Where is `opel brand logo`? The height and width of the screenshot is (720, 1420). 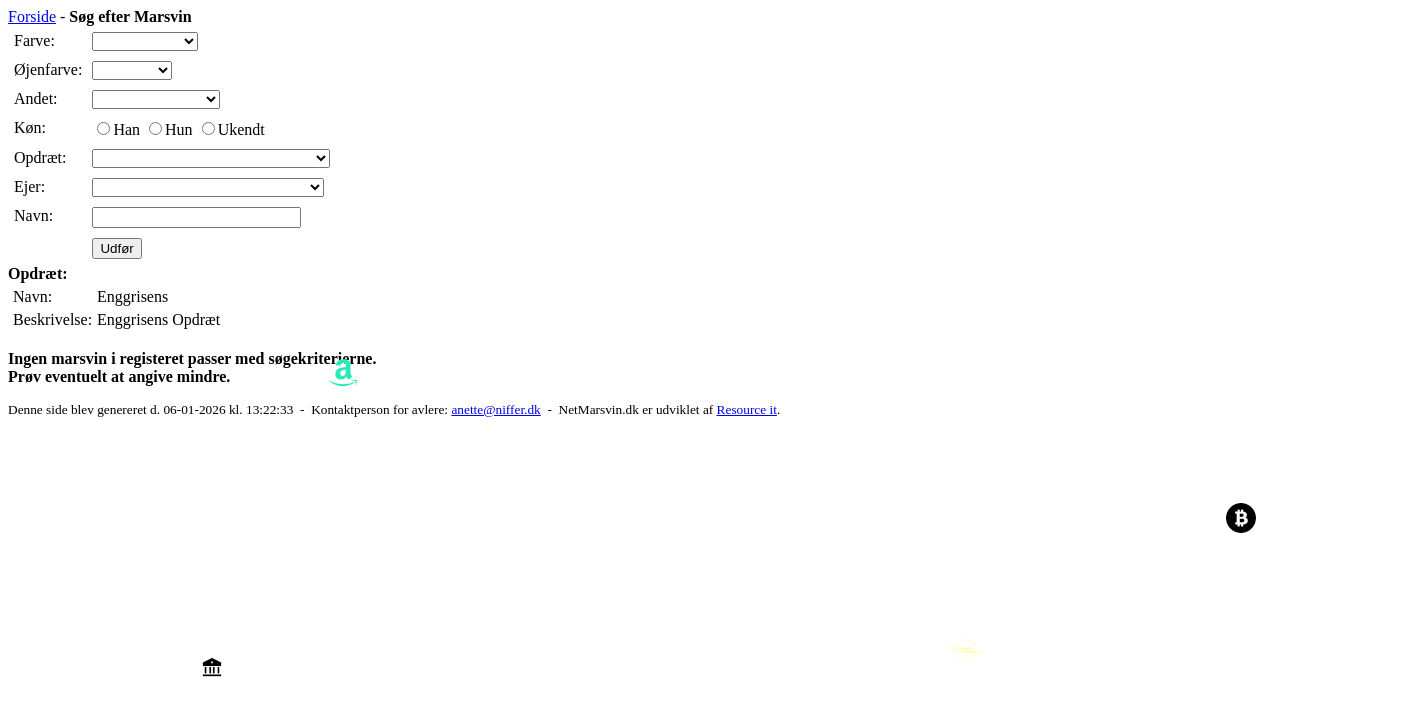
opel brand logo is located at coordinates (966, 650).